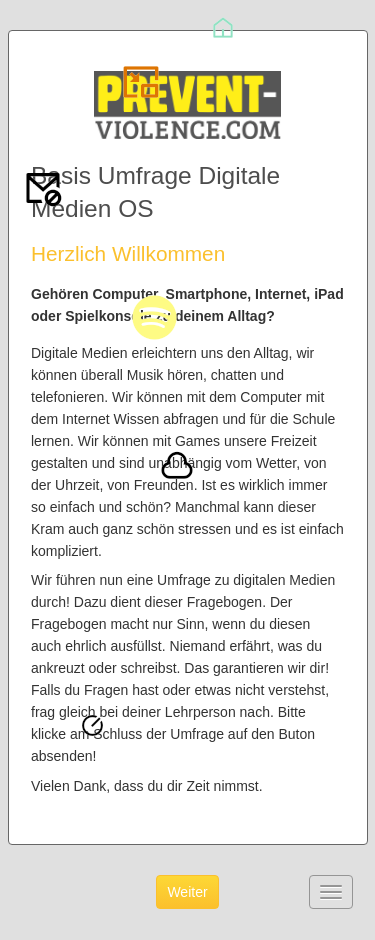 The image size is (375, 940). What do you see at coordinates (43, 188) in the screenshot?
I see `blocked or prohibited email address` at bounding box center [43, 188].